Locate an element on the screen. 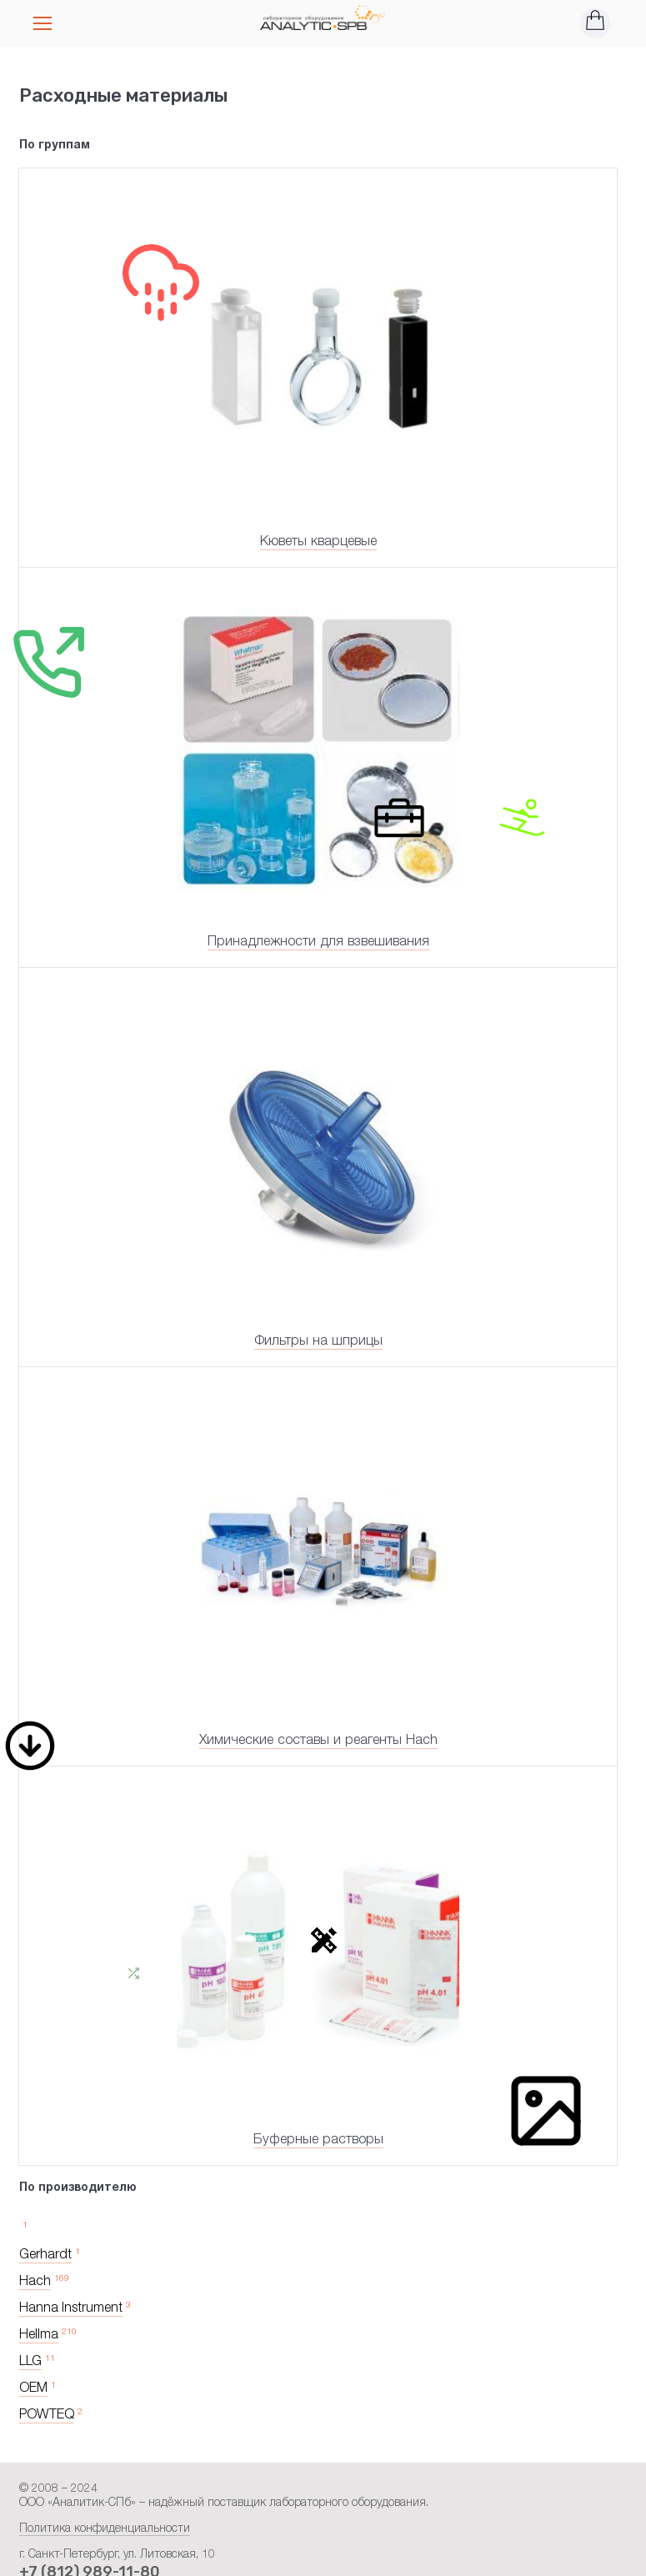  access design tools or editing services is located at coordinates (323, 1940).